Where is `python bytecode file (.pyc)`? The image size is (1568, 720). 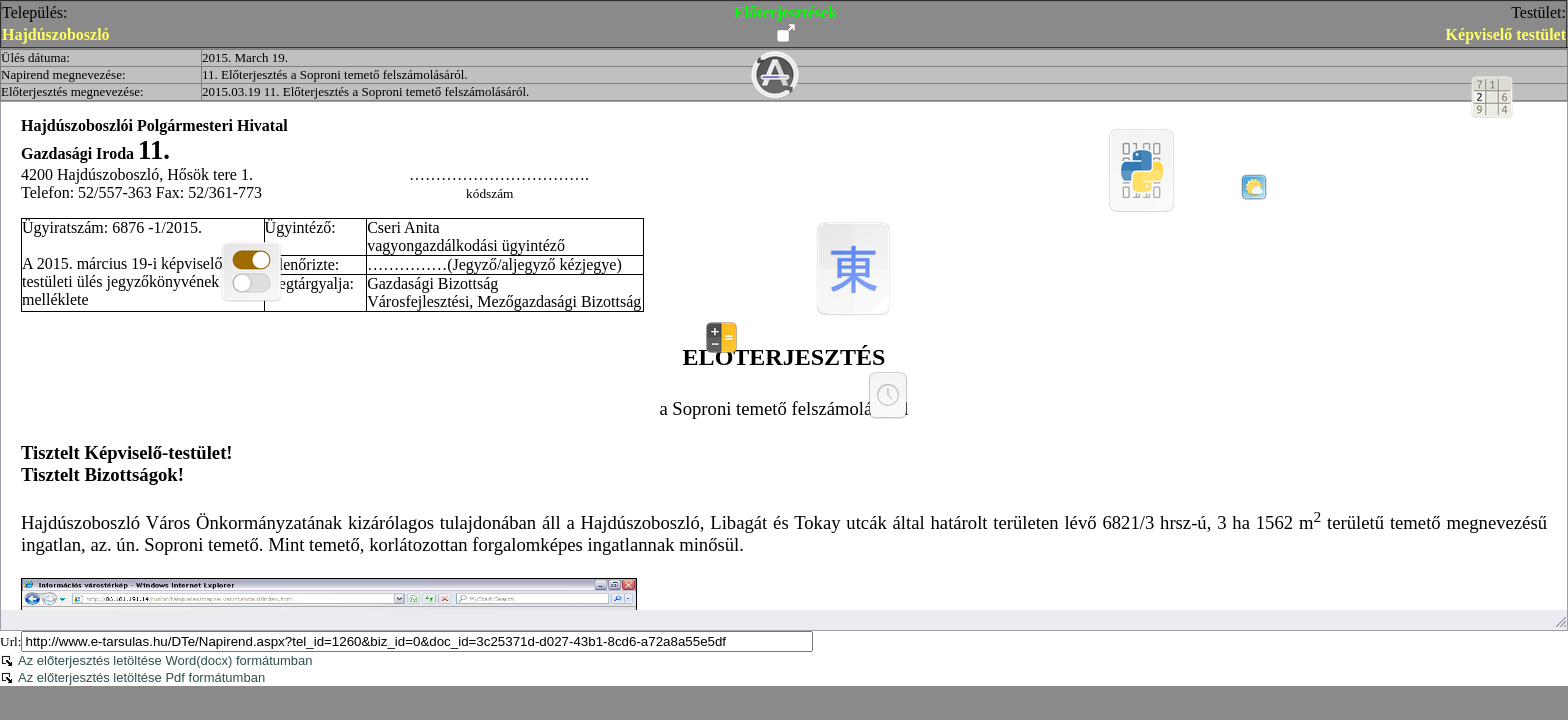
python bytecode file (.pyc) is located at coordinates (1141, 170).